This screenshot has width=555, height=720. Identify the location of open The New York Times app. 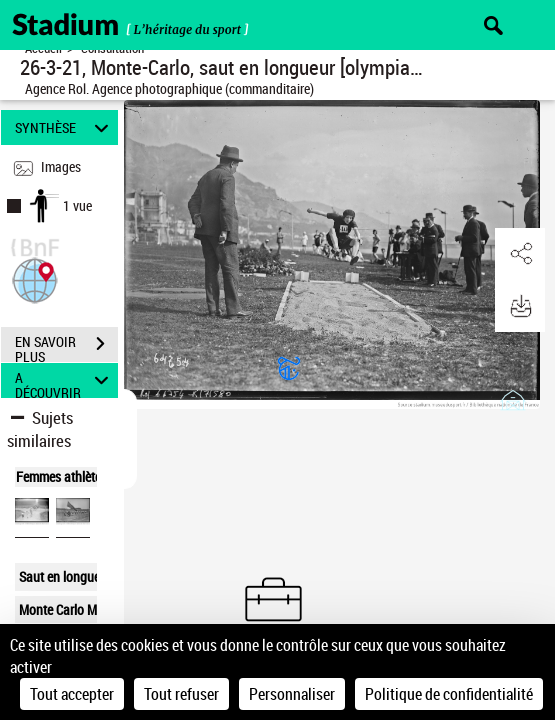
(289, 368).